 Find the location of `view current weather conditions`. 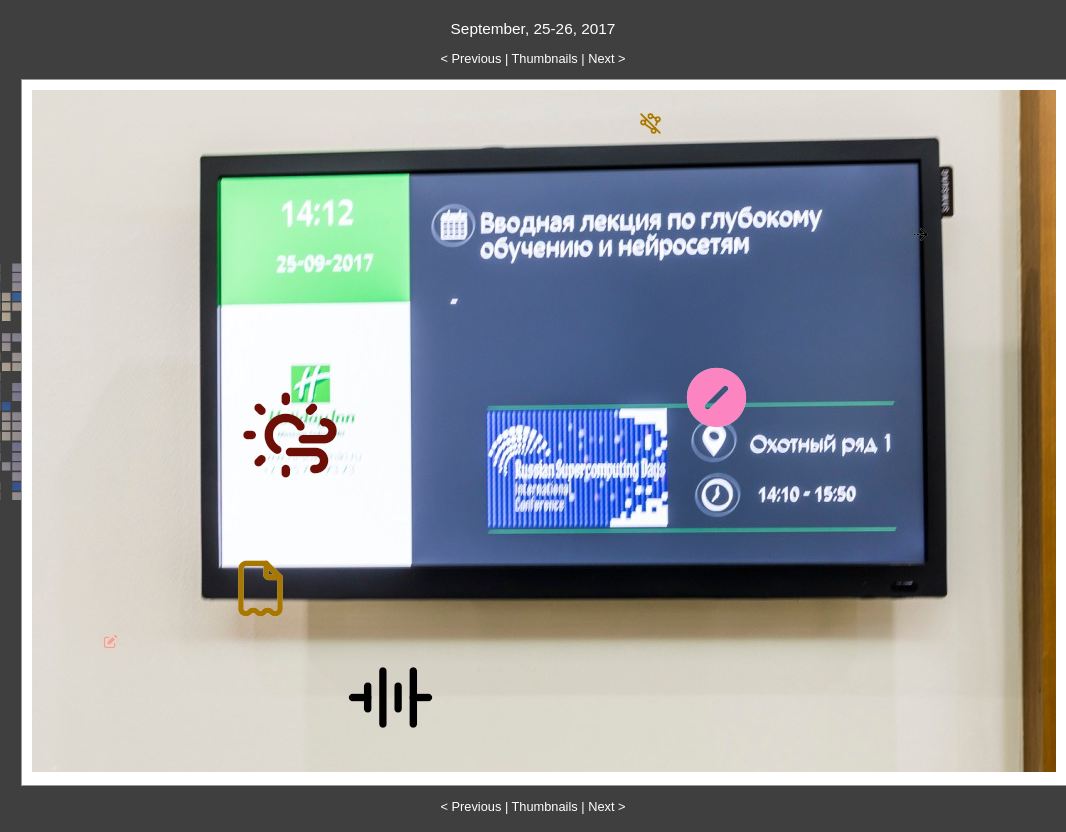

view current weather conditions is located at coordinates (290, 435).